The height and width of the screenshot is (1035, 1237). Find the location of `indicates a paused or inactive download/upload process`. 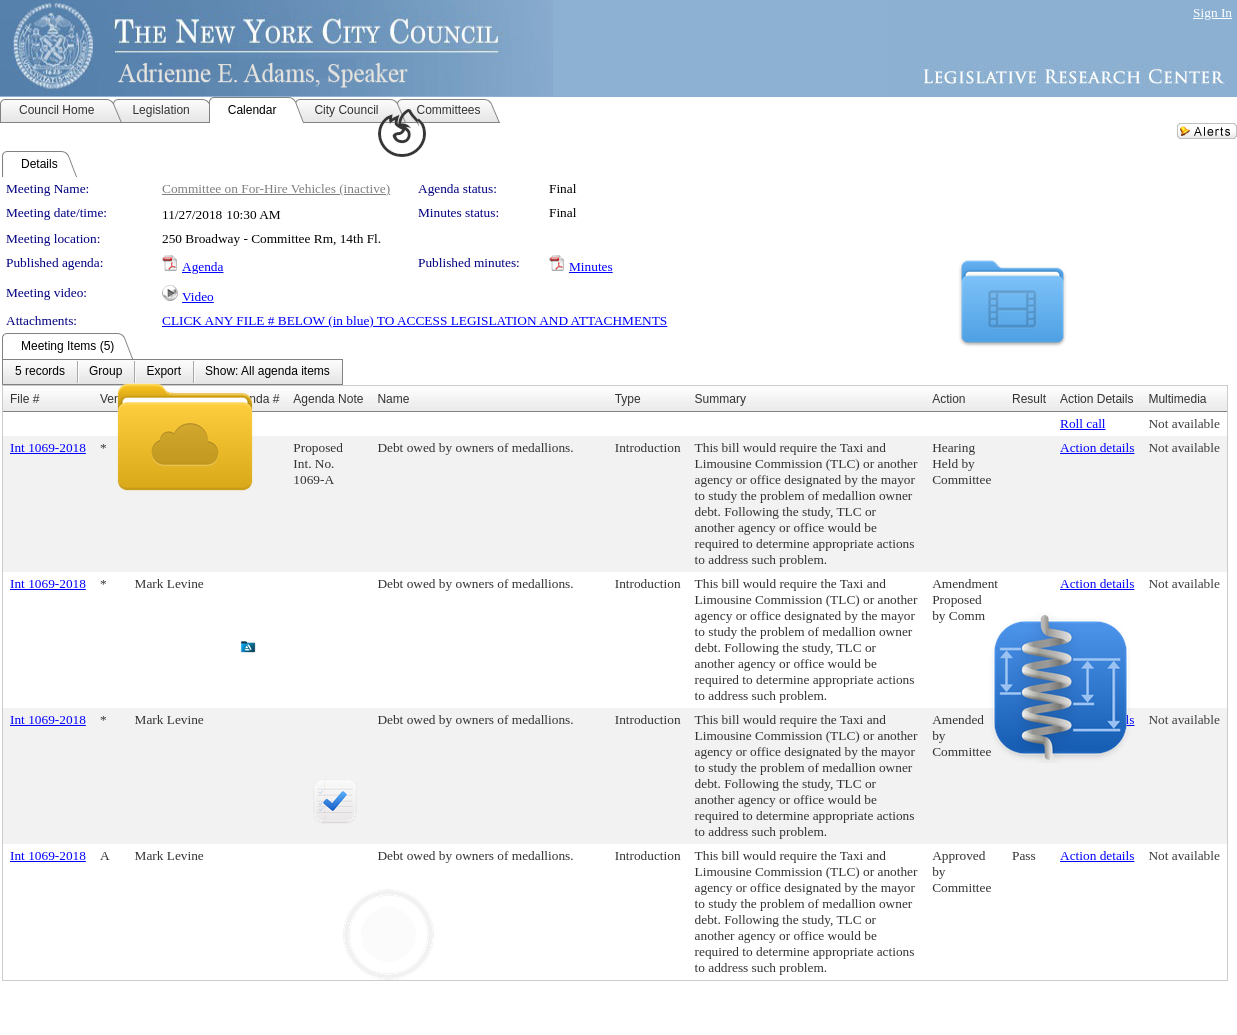

indicates a paused or inactive download/upload process is located at coordinates (388, 934).